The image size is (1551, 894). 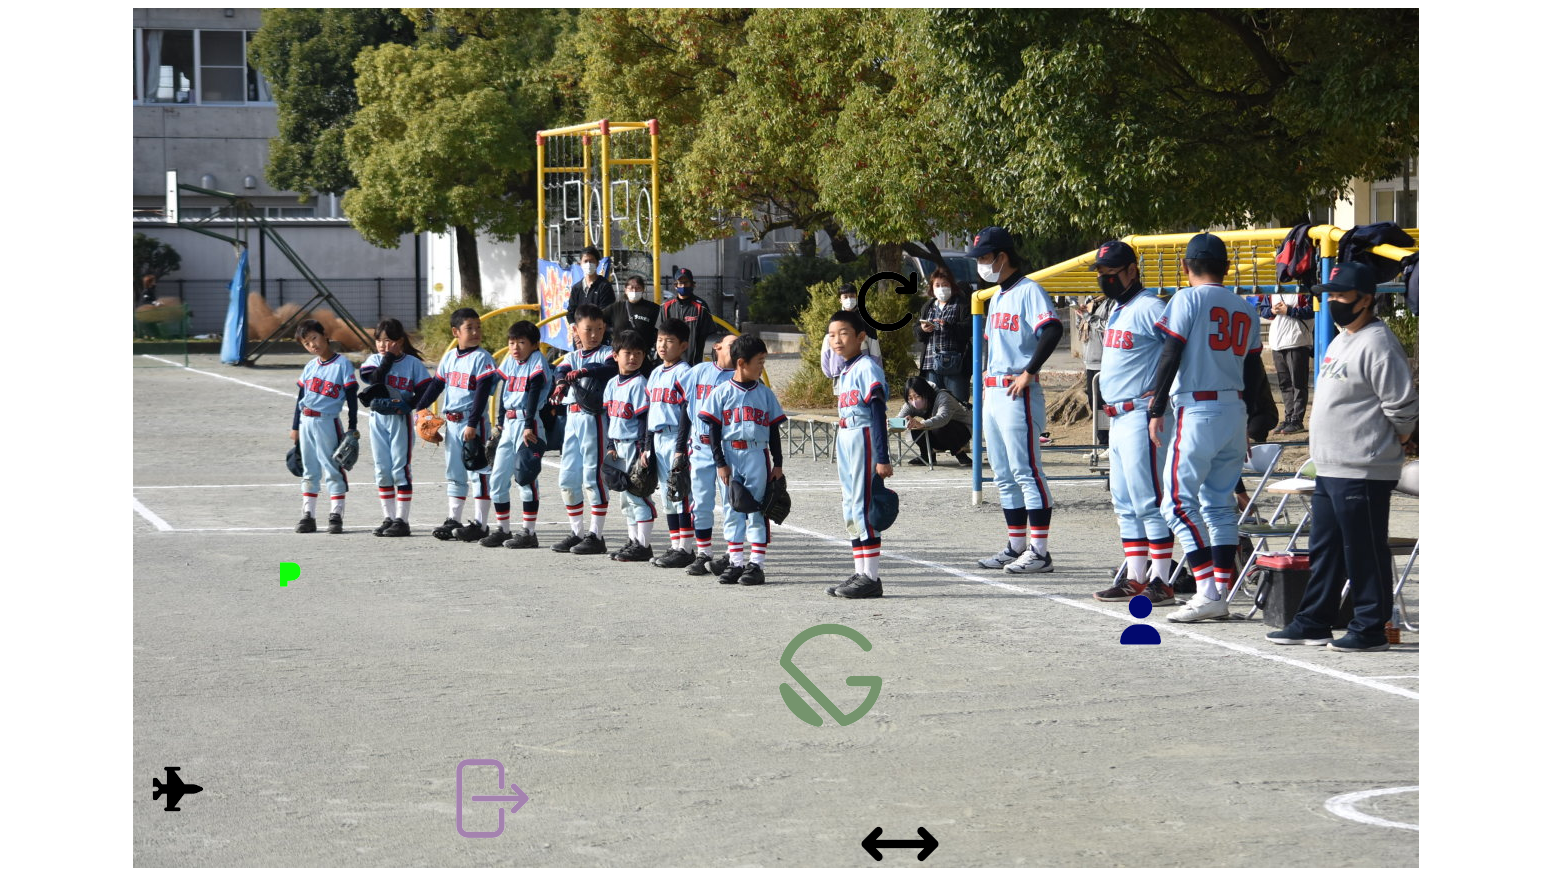 What do you see at coordinates (1140, 619) in the screenshot?
I see `view your profile` at bounding box center [1140, 619].